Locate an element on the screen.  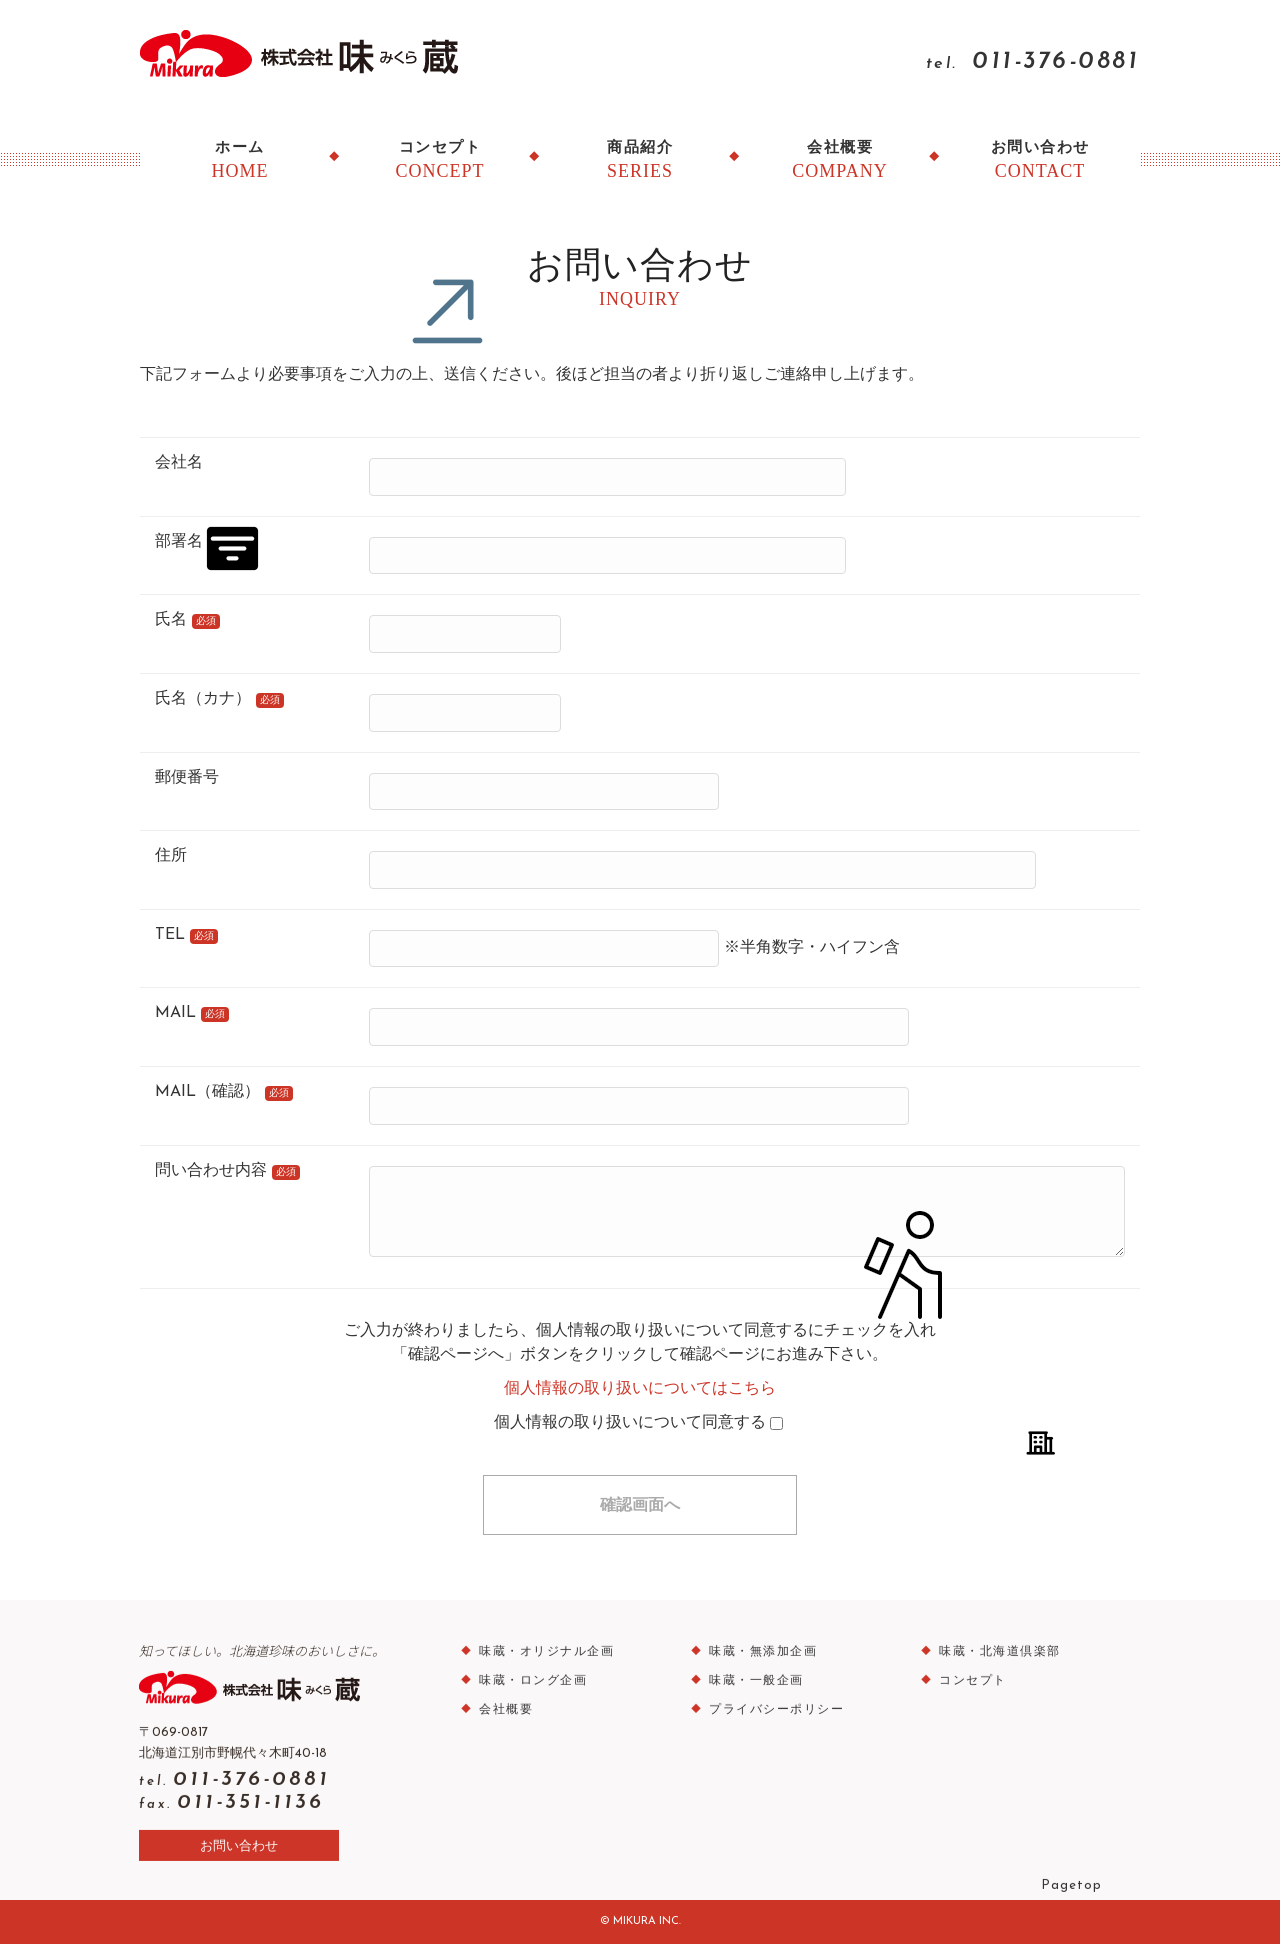
access hiking trails or outdoor activities is located at coordinates (908, 1265).